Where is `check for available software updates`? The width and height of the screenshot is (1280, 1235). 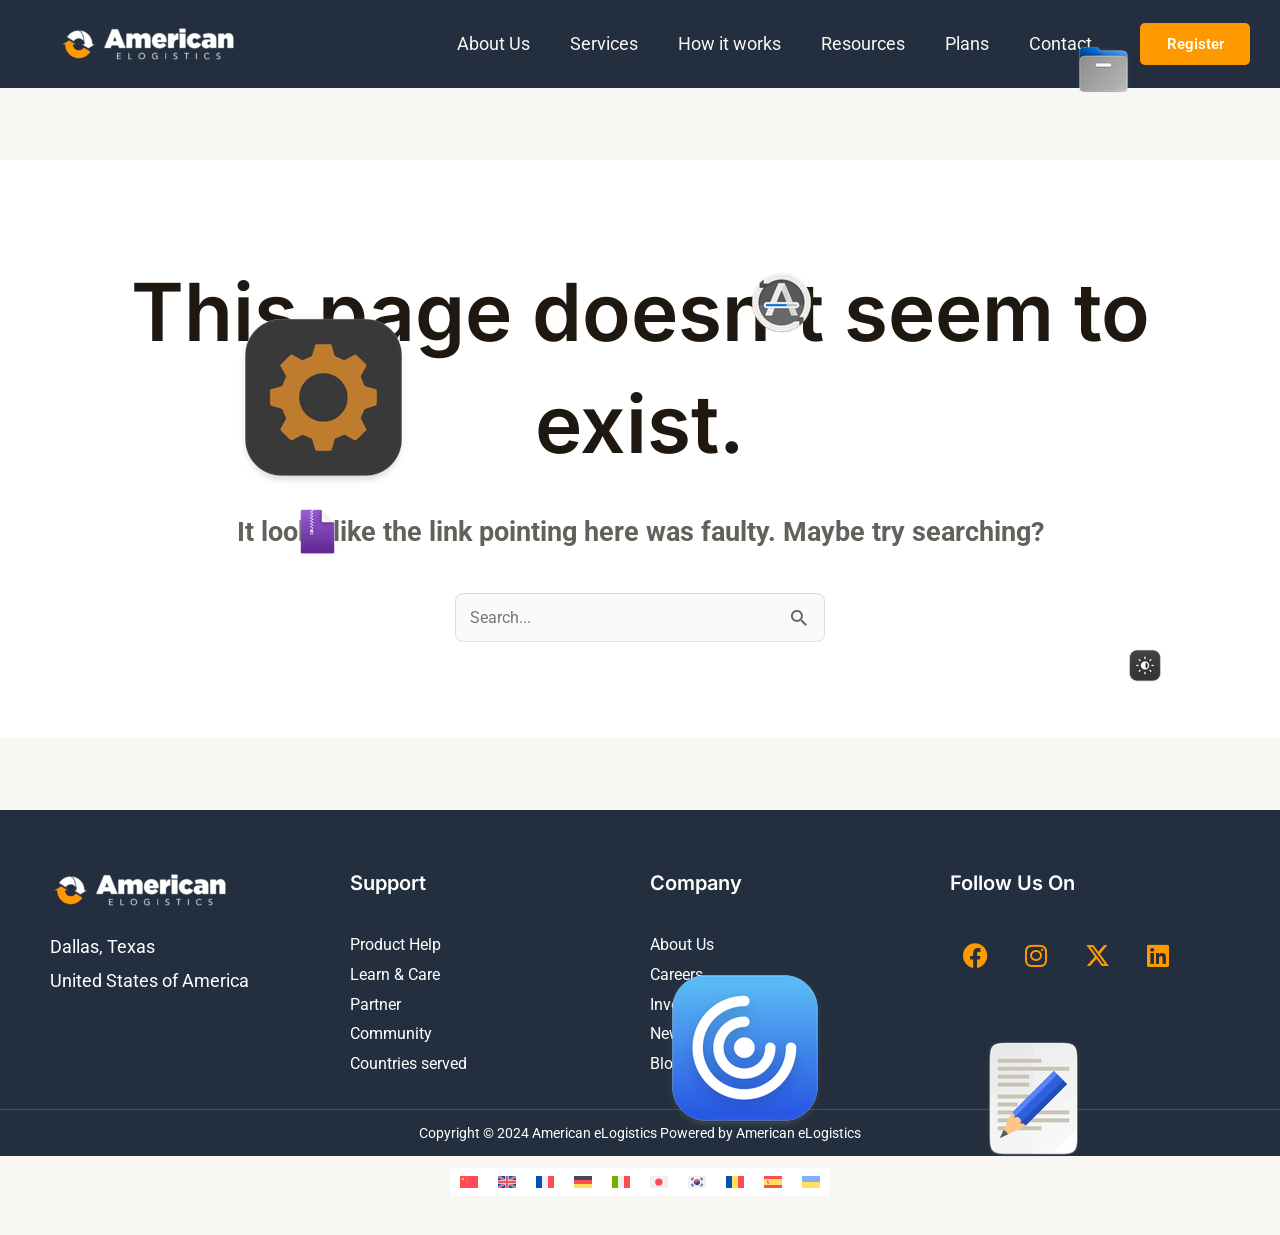
check for available software updates is located at coordinates (781, 302).